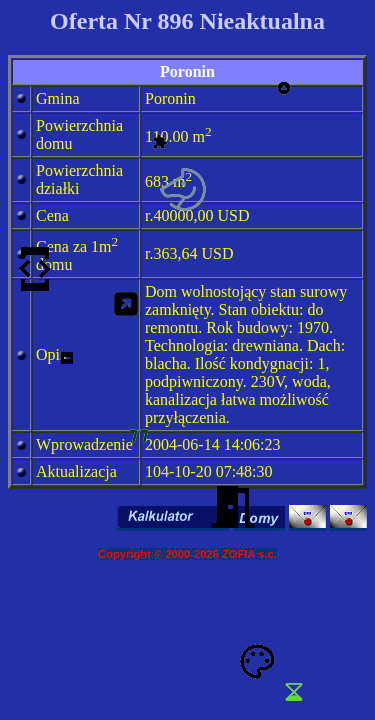  What do you see at coordinates (126, 304) in the screenshot?
I see `open link in a new window or tab` at bounding box center [126, 304].